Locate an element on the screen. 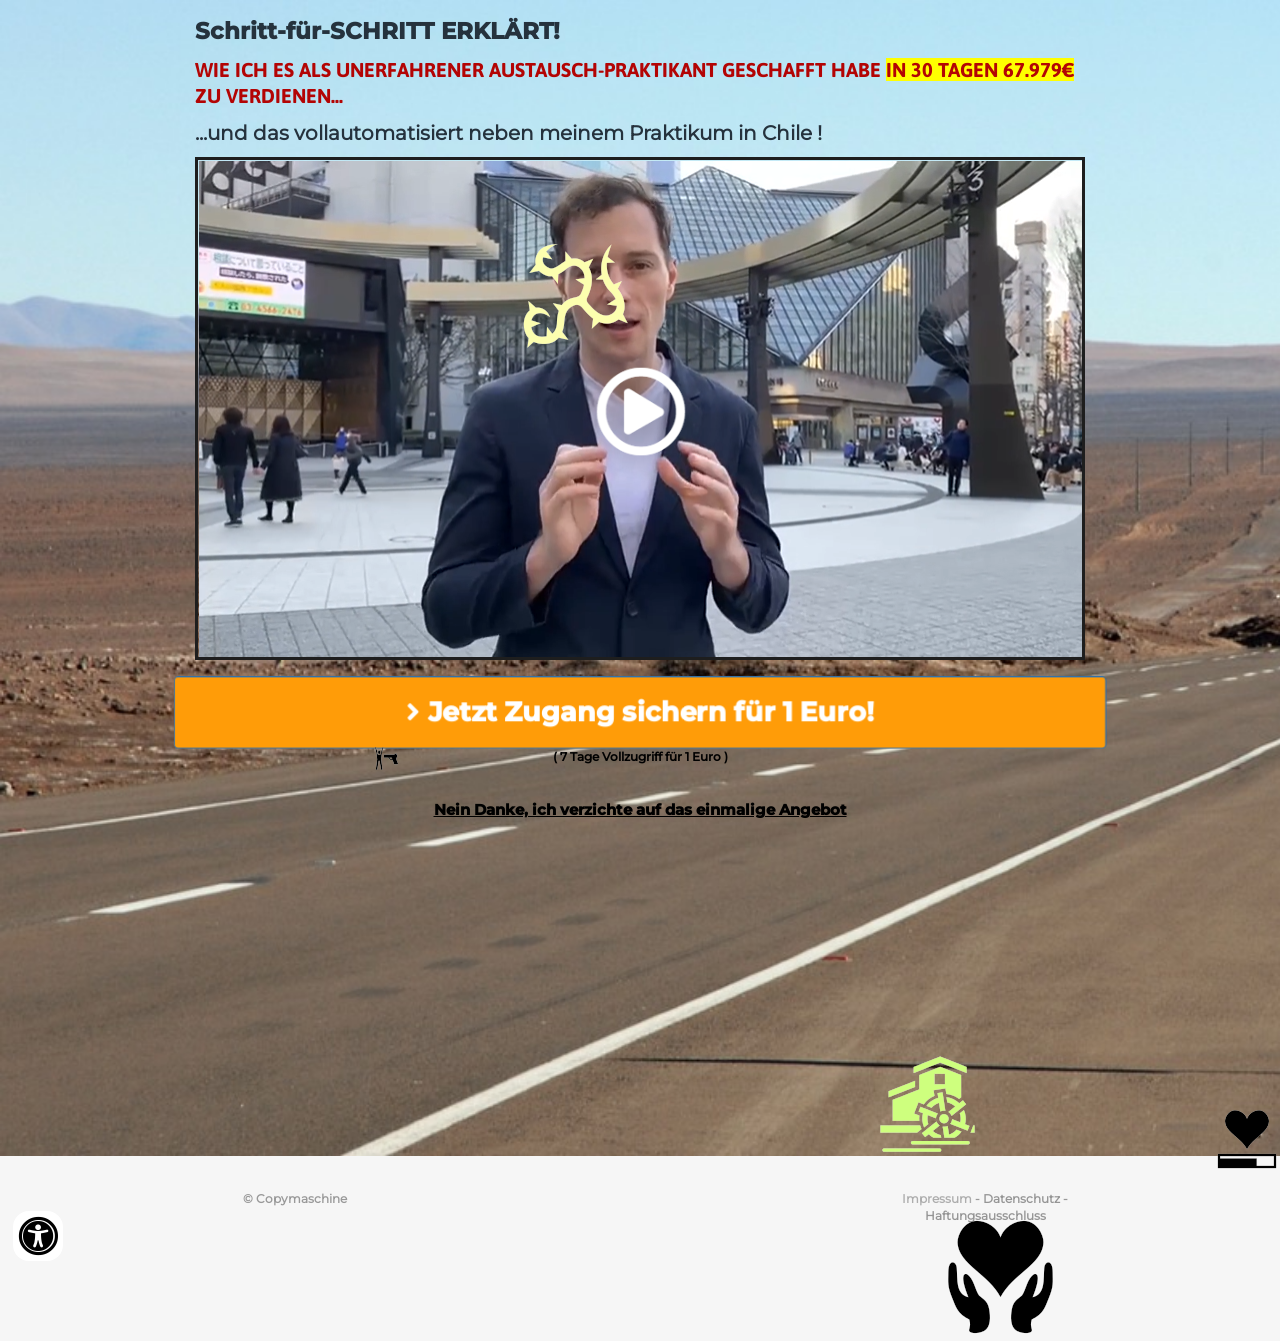 This screenshot has height=1341, width=1280. player health or life remaining is located at coordinates (1247, 1139).